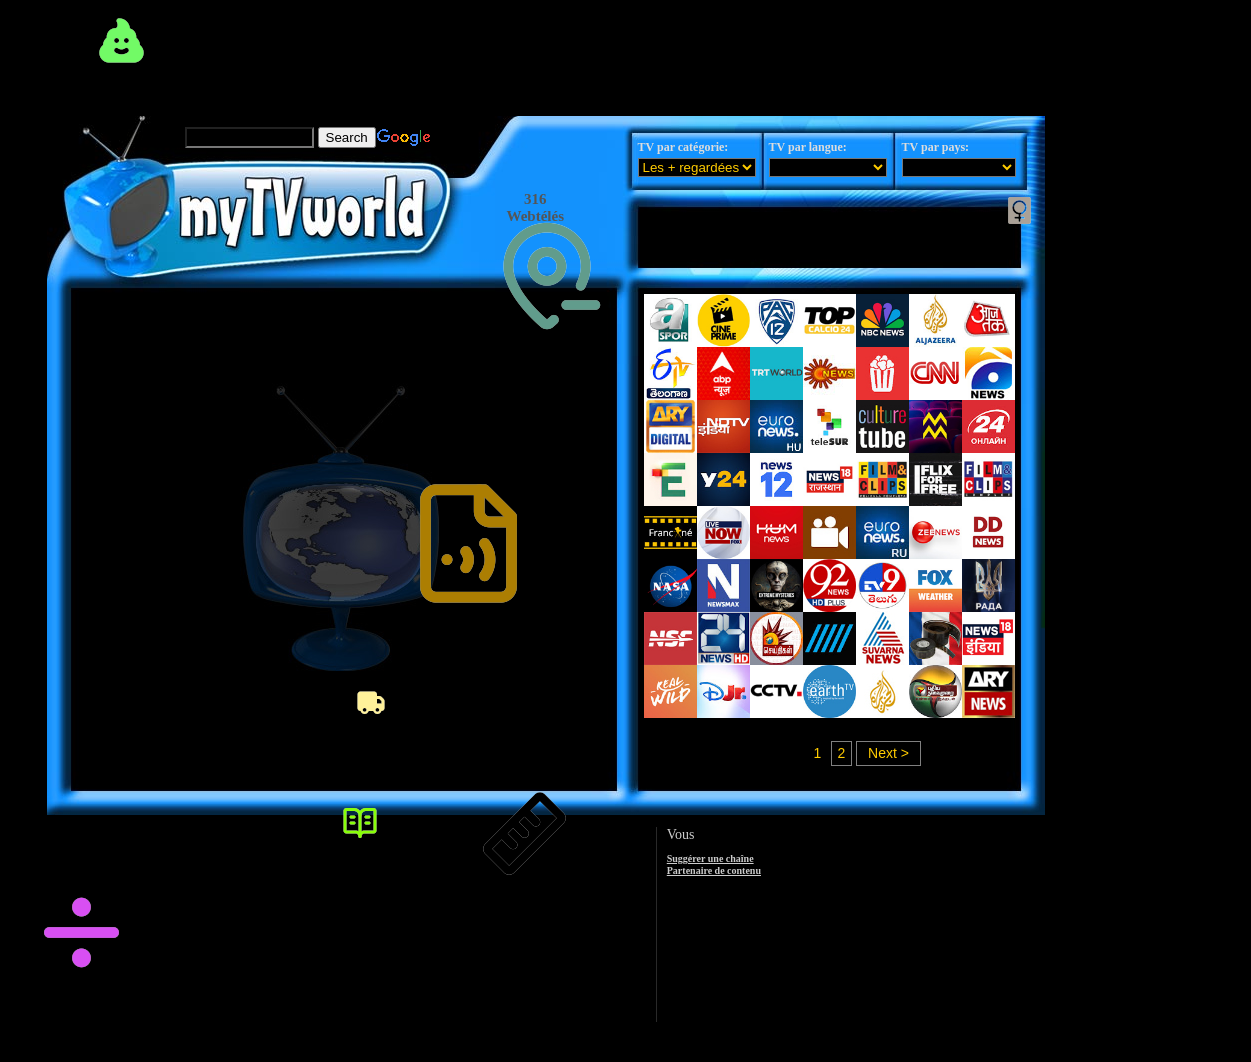 This screenshot has height=1062, width=1251. Describe the element at coordinates (468, 543) in the screenshot. I see `open audio file` at that location.